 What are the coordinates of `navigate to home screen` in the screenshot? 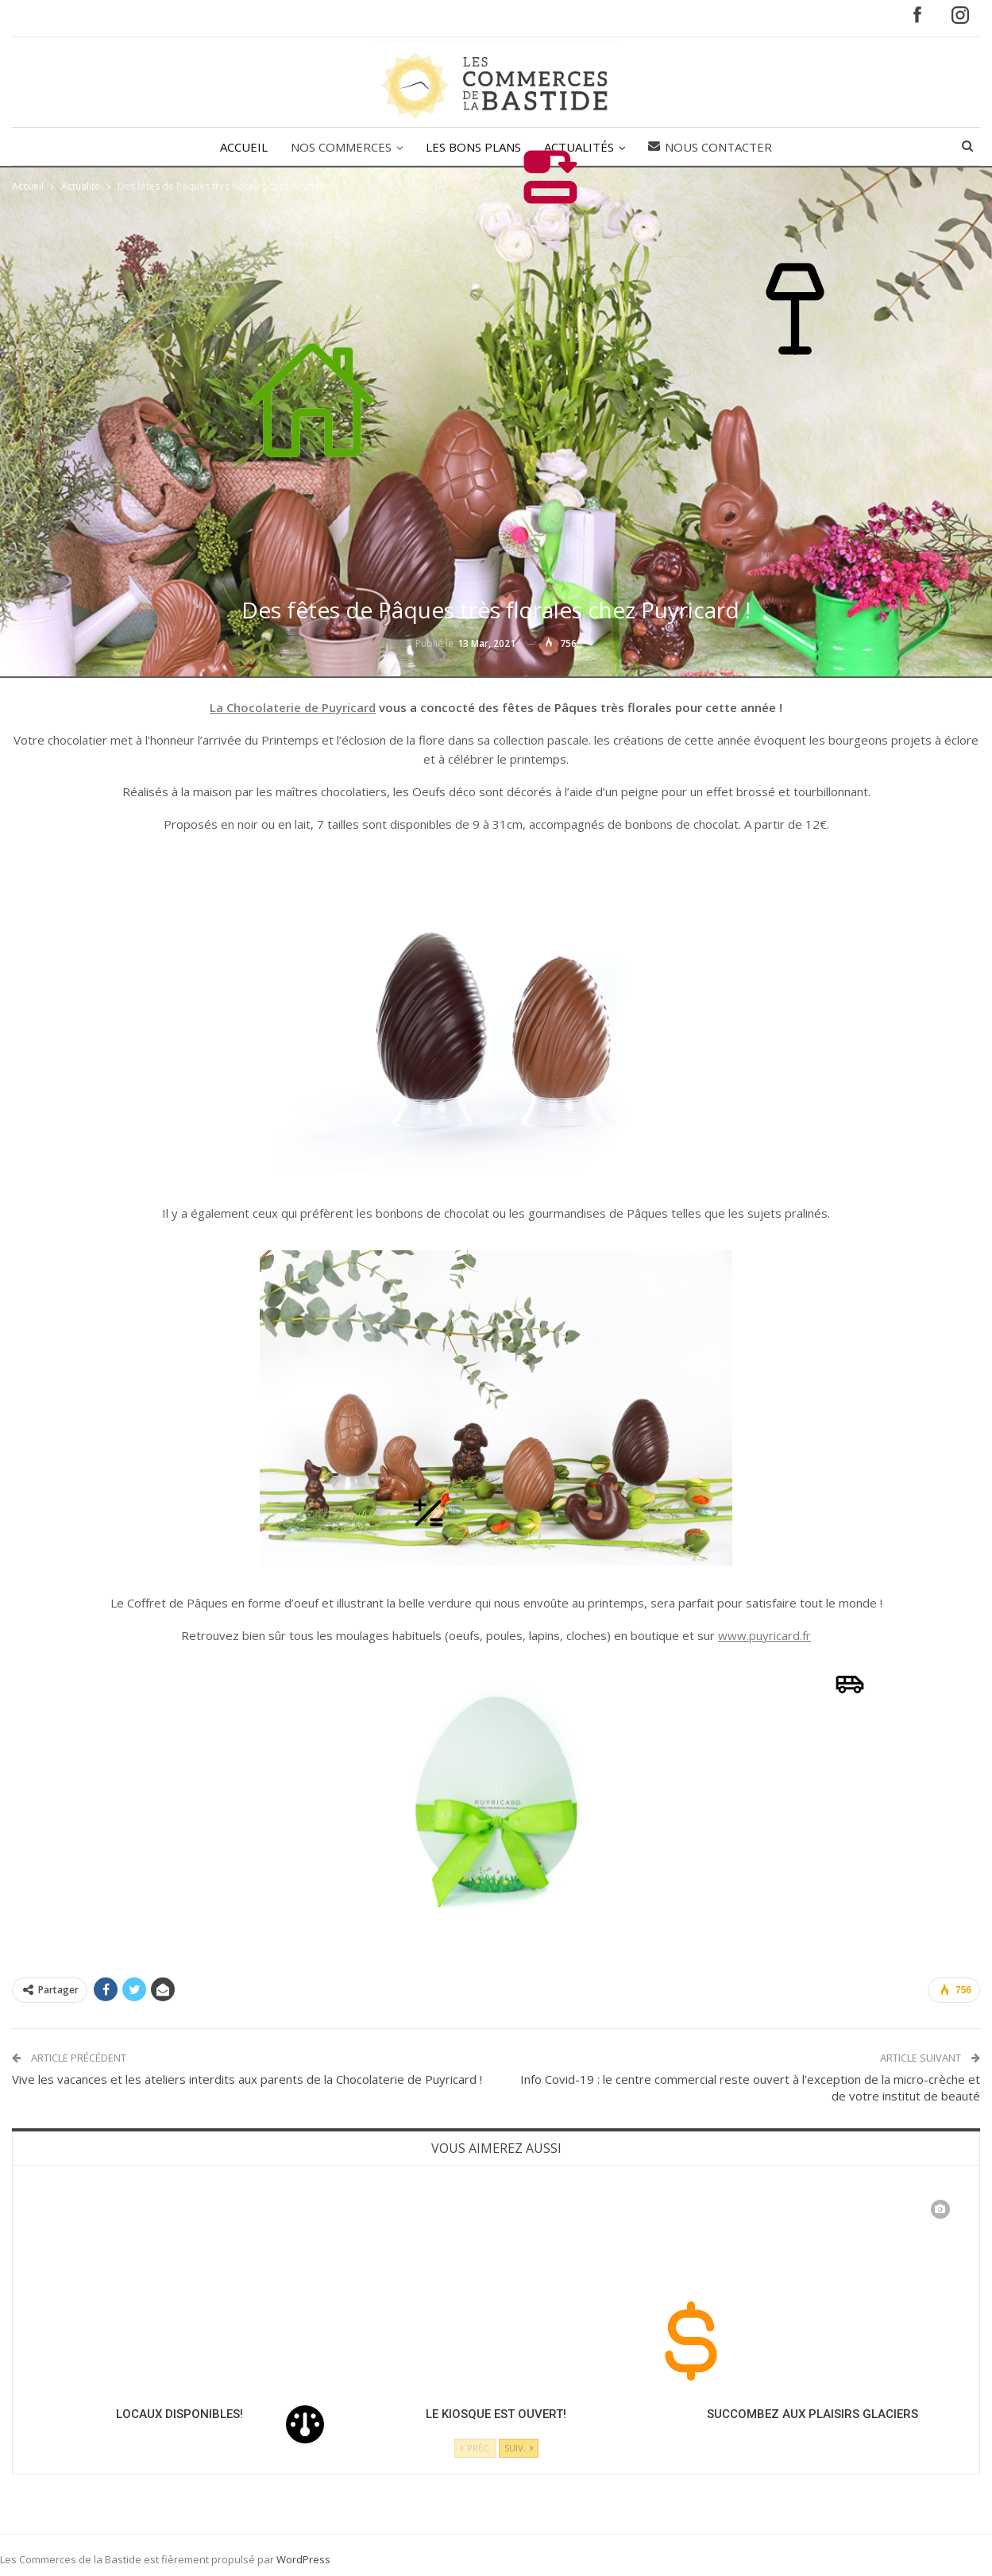 It's located at (312, 400).